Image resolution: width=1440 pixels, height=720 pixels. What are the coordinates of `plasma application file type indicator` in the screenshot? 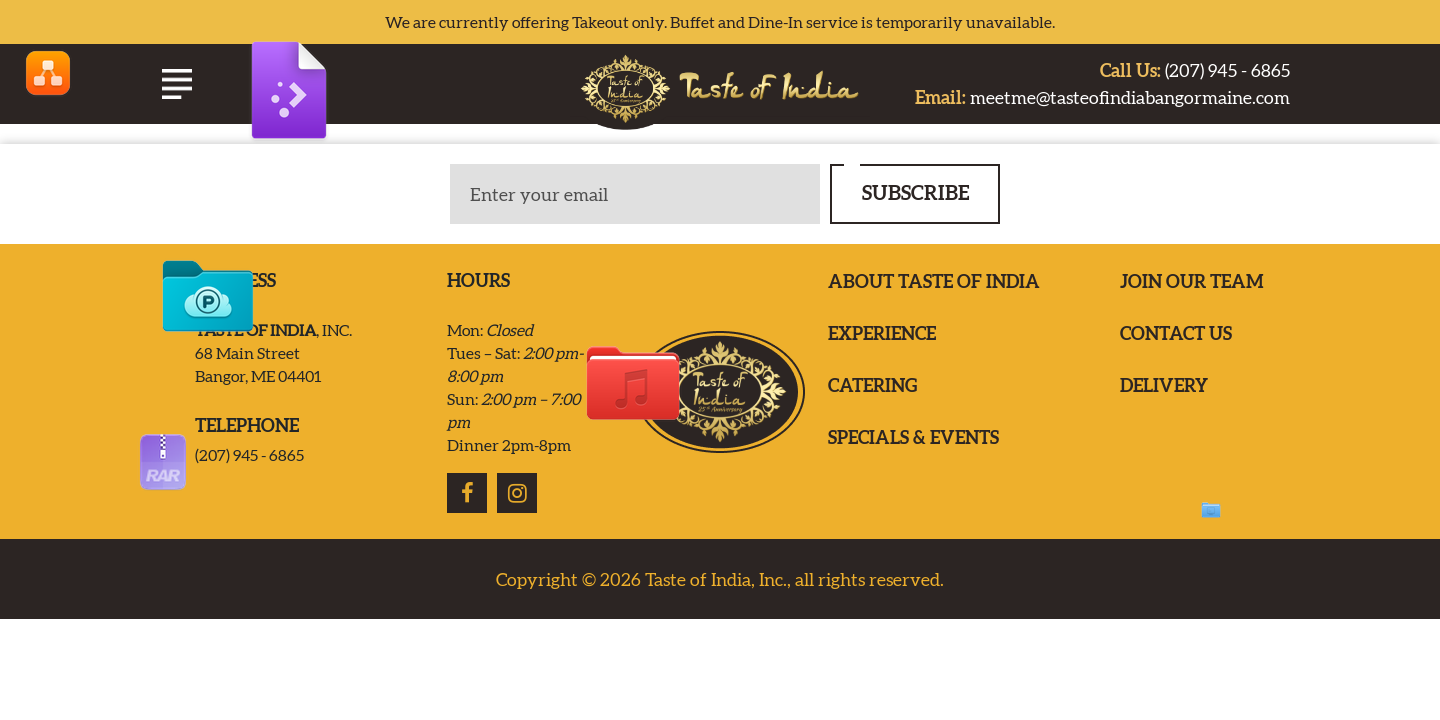 It's located at (289, 92).